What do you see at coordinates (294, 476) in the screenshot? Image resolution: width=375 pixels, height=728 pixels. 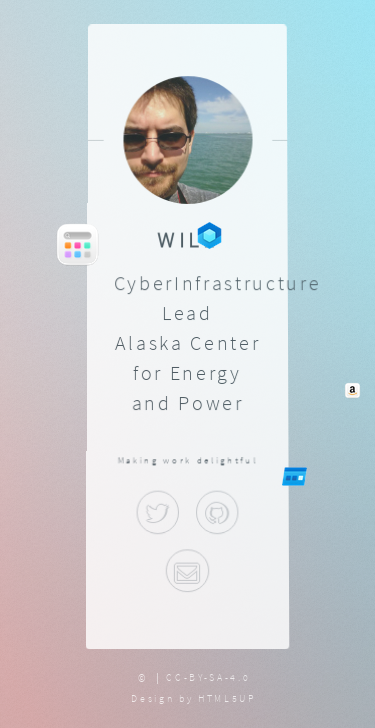 I see `launch autoruns system utility` at bounding box center [294, 476].